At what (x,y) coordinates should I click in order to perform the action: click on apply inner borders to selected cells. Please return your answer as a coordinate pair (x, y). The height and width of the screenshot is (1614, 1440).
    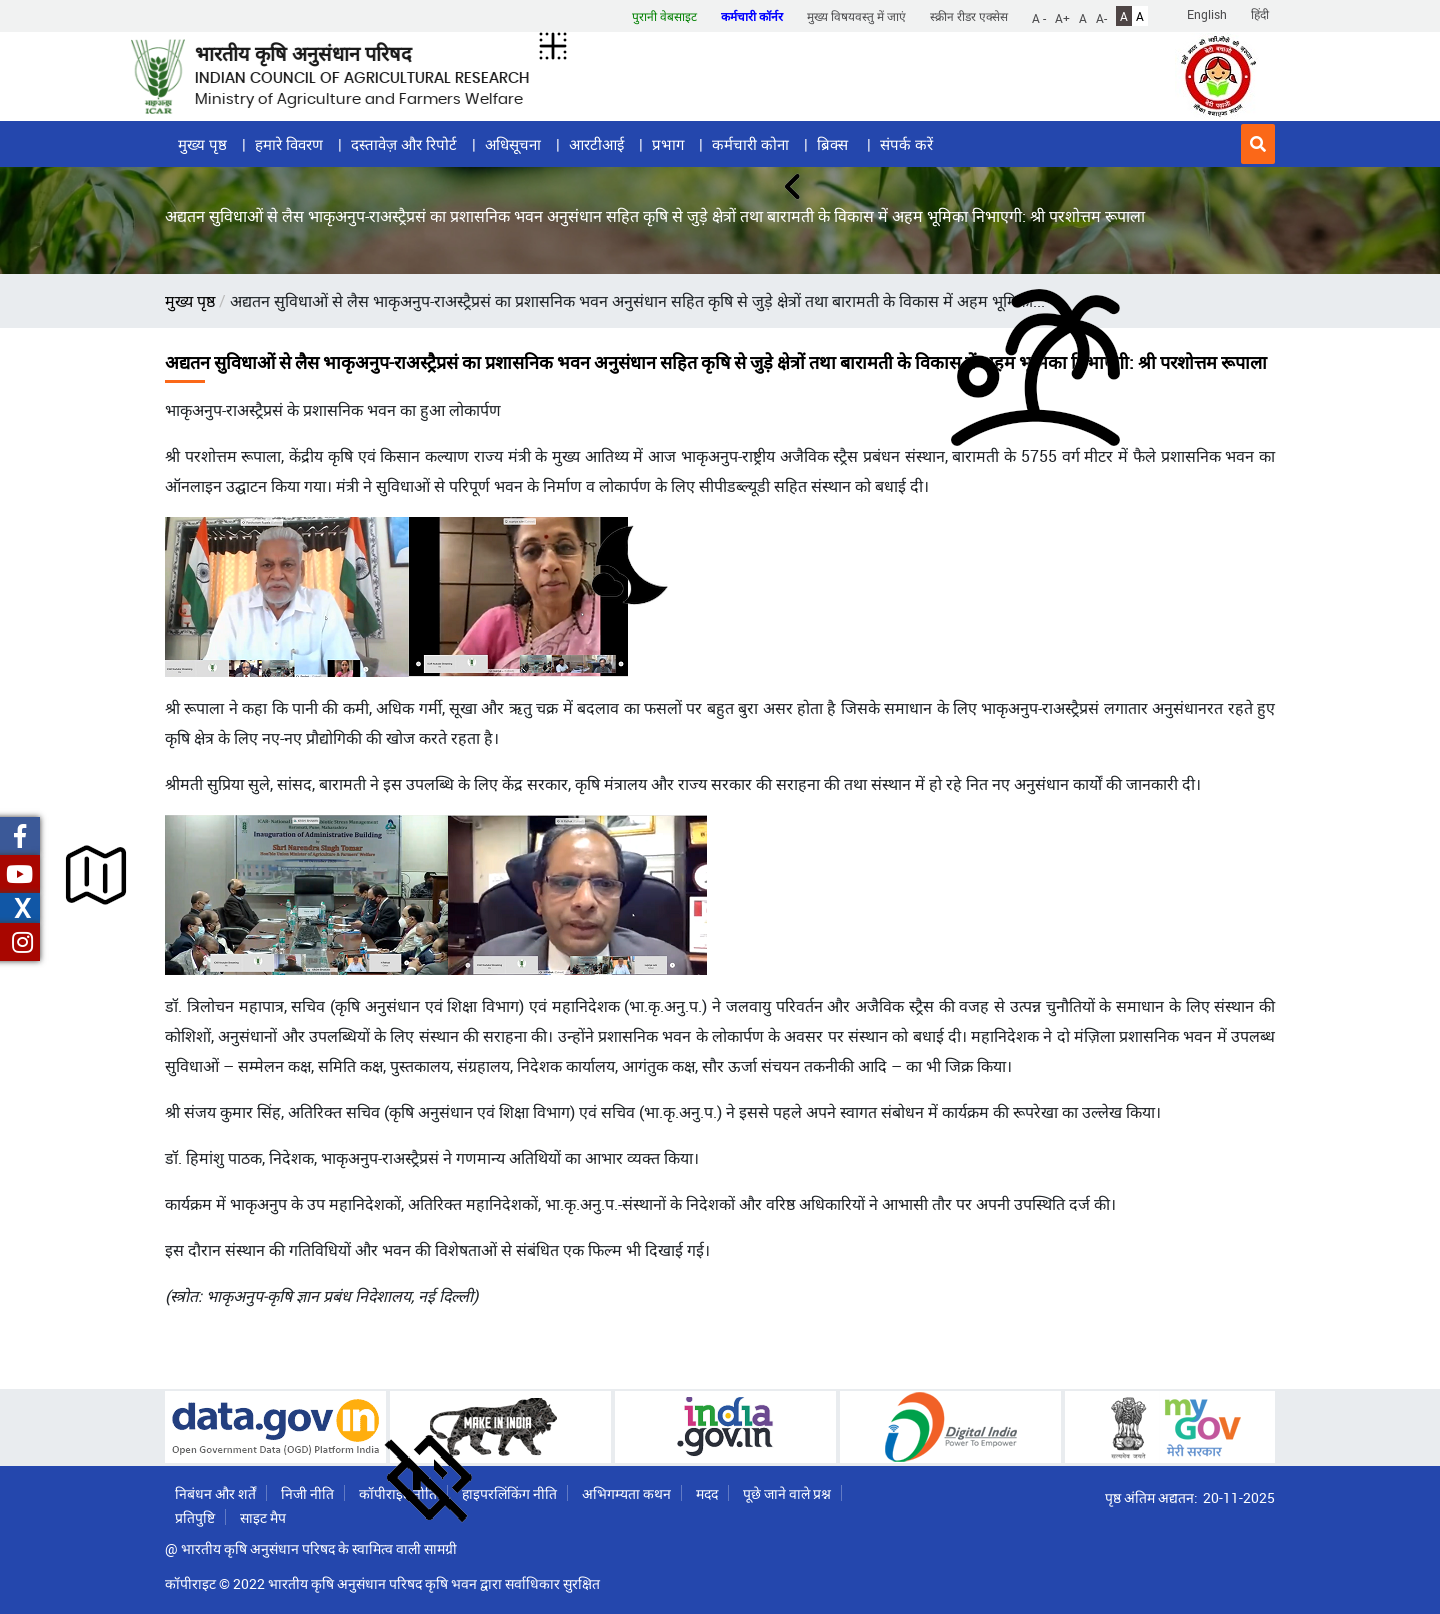
    Looking at the image, I should click on (553, 46).